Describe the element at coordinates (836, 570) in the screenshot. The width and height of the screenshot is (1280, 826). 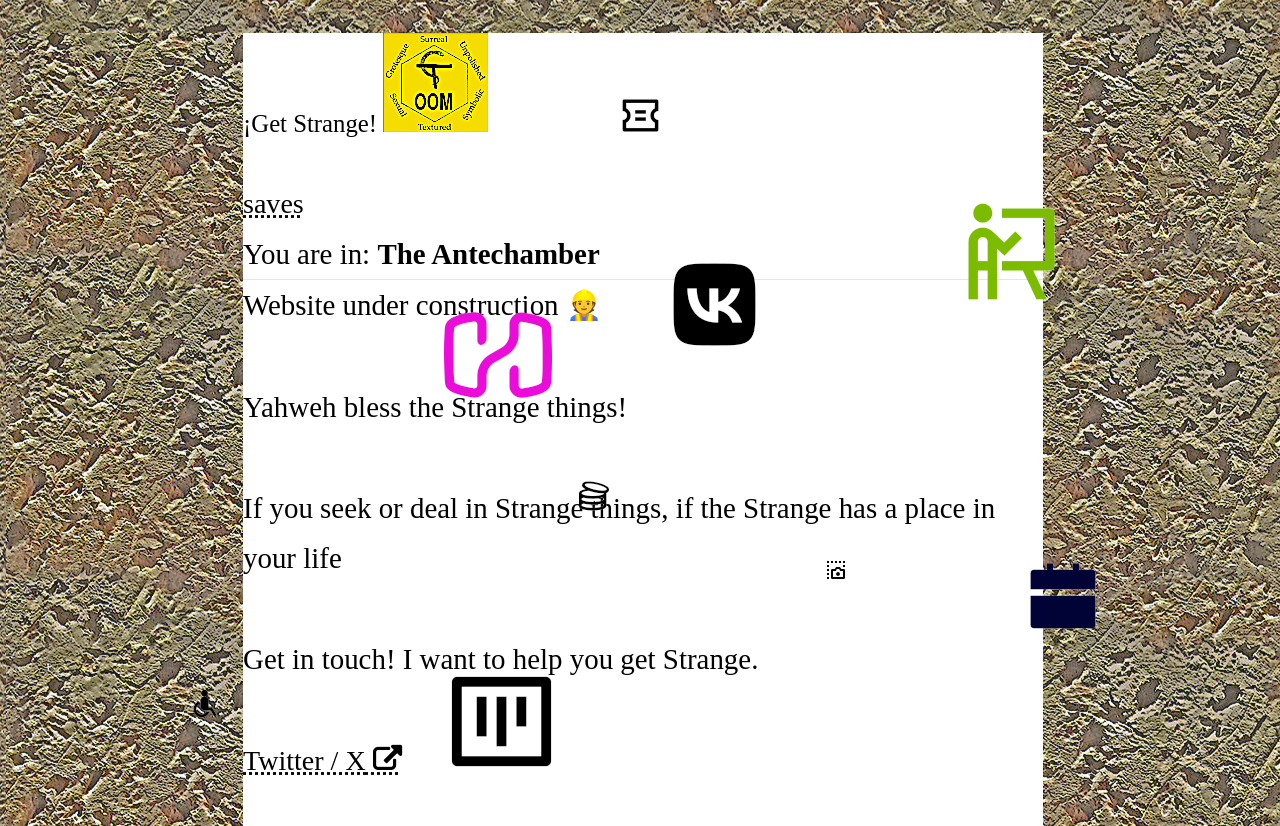
I see `capture a screenshot of the current screen` at that location.